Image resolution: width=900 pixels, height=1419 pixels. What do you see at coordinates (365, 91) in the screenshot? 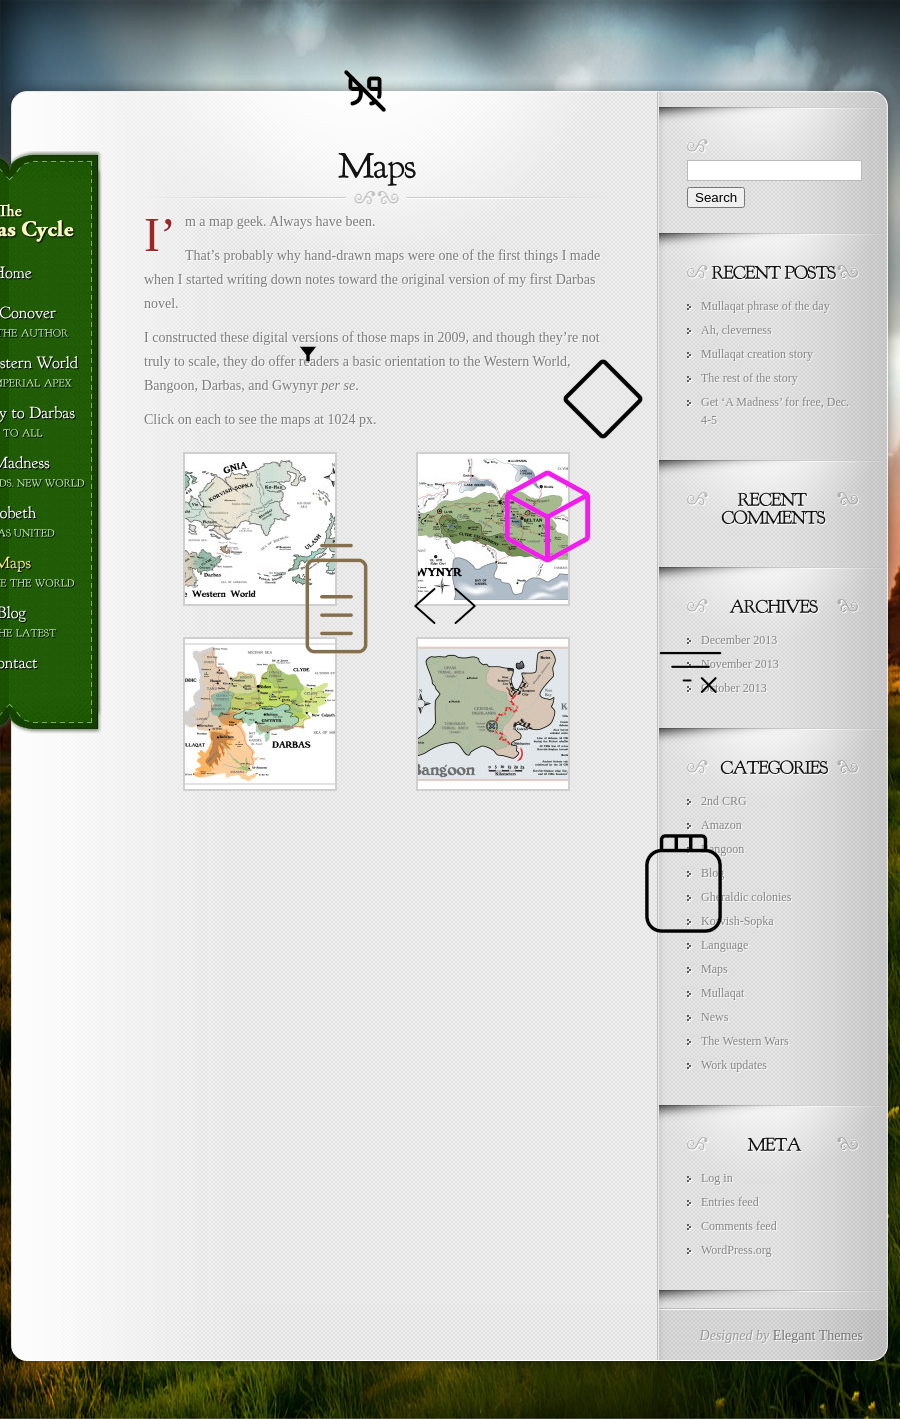
I see `disable quotation formatting` at bounding box center [365, 91].